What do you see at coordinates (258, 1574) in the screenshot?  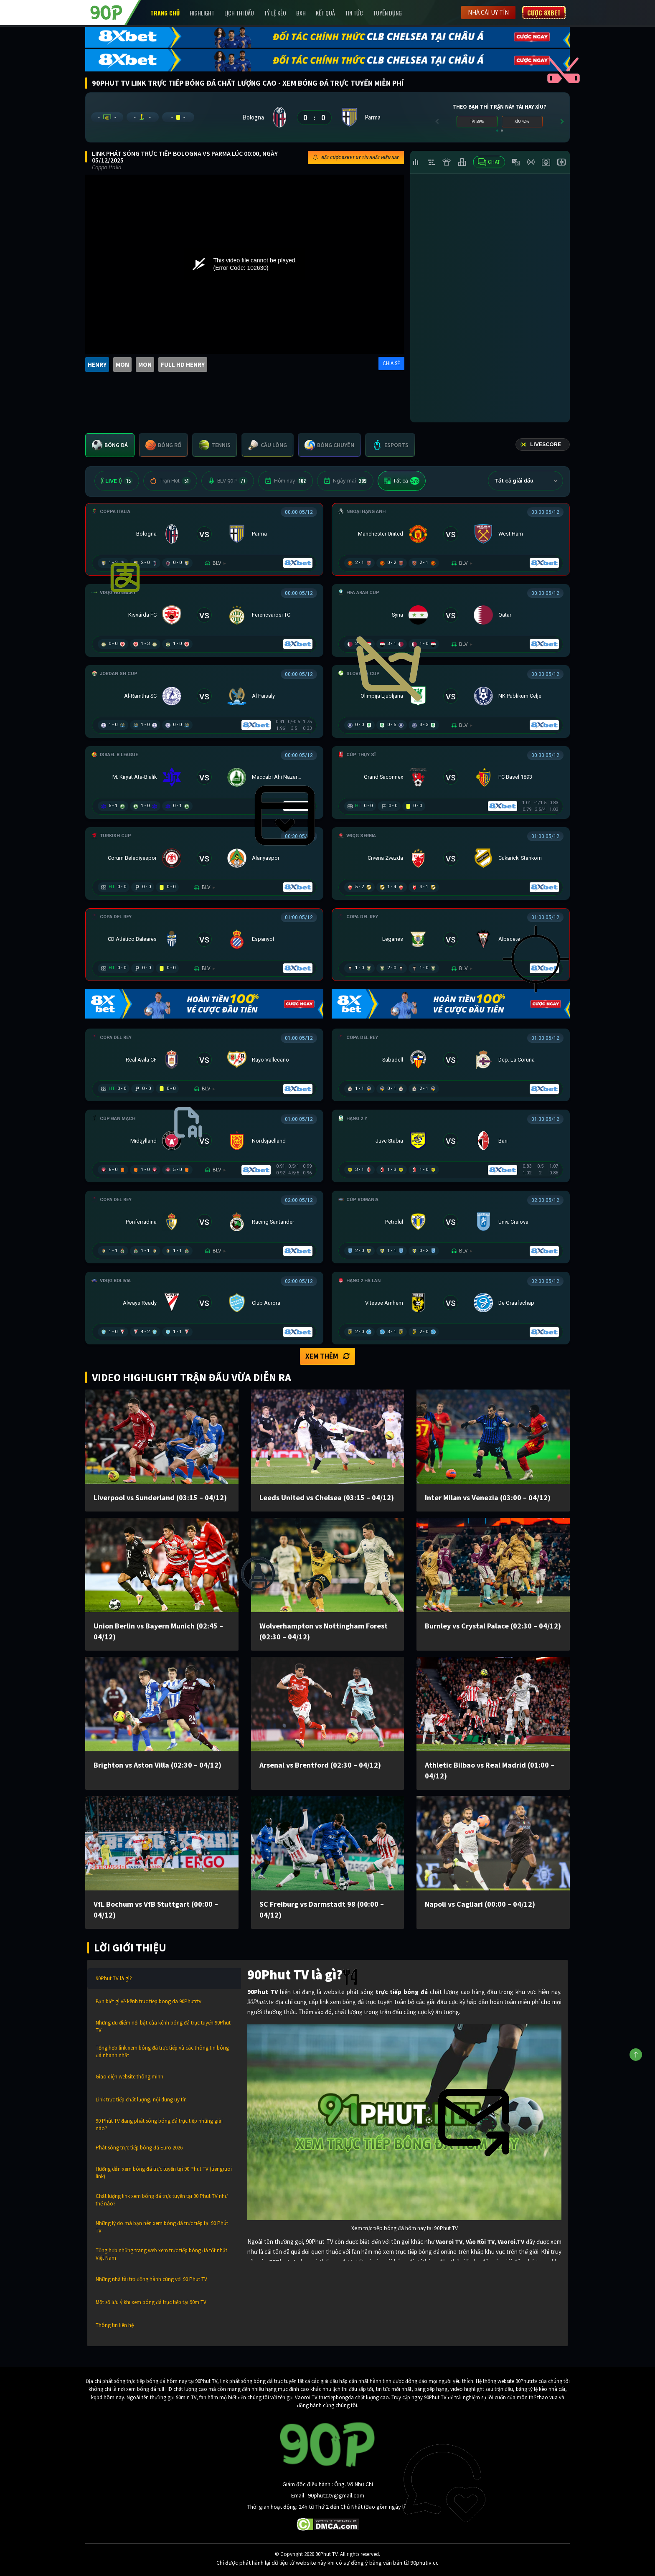 I see `marker or highlighter tool` at bounding box center [258, 1574].